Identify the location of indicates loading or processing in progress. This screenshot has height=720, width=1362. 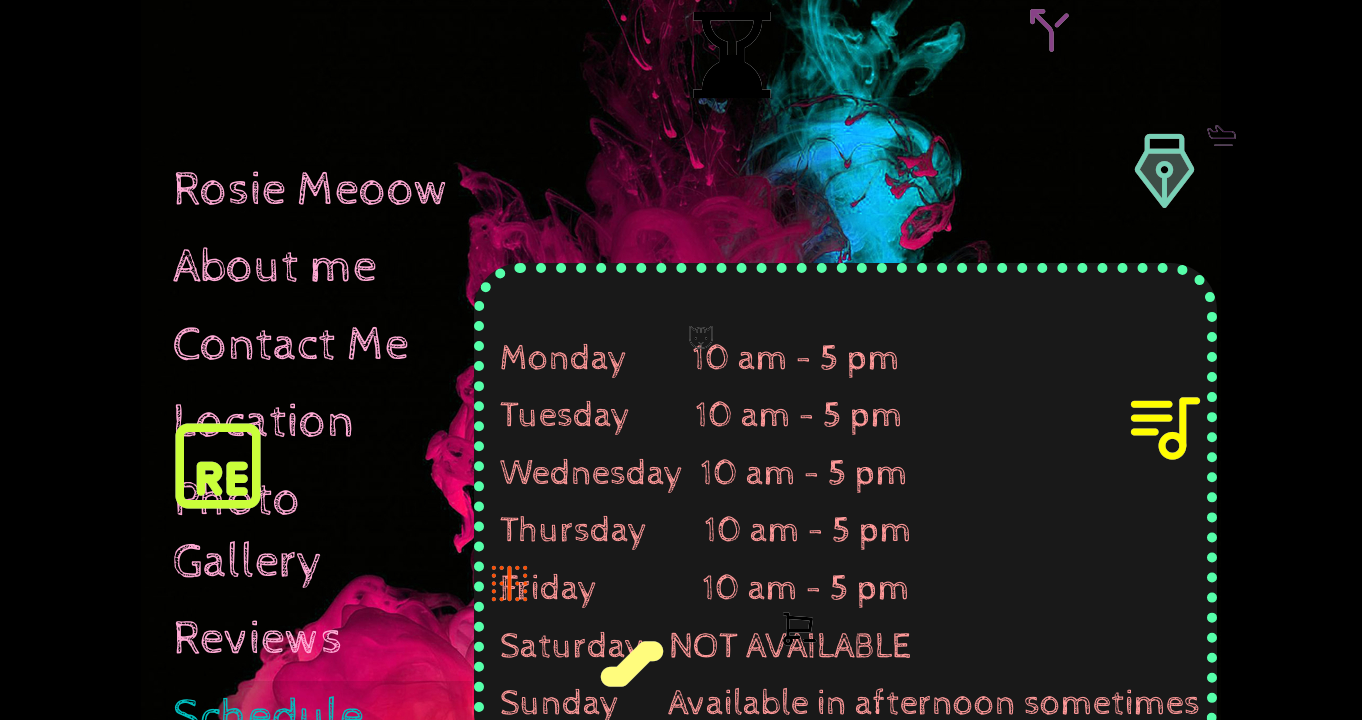
(732, 55).